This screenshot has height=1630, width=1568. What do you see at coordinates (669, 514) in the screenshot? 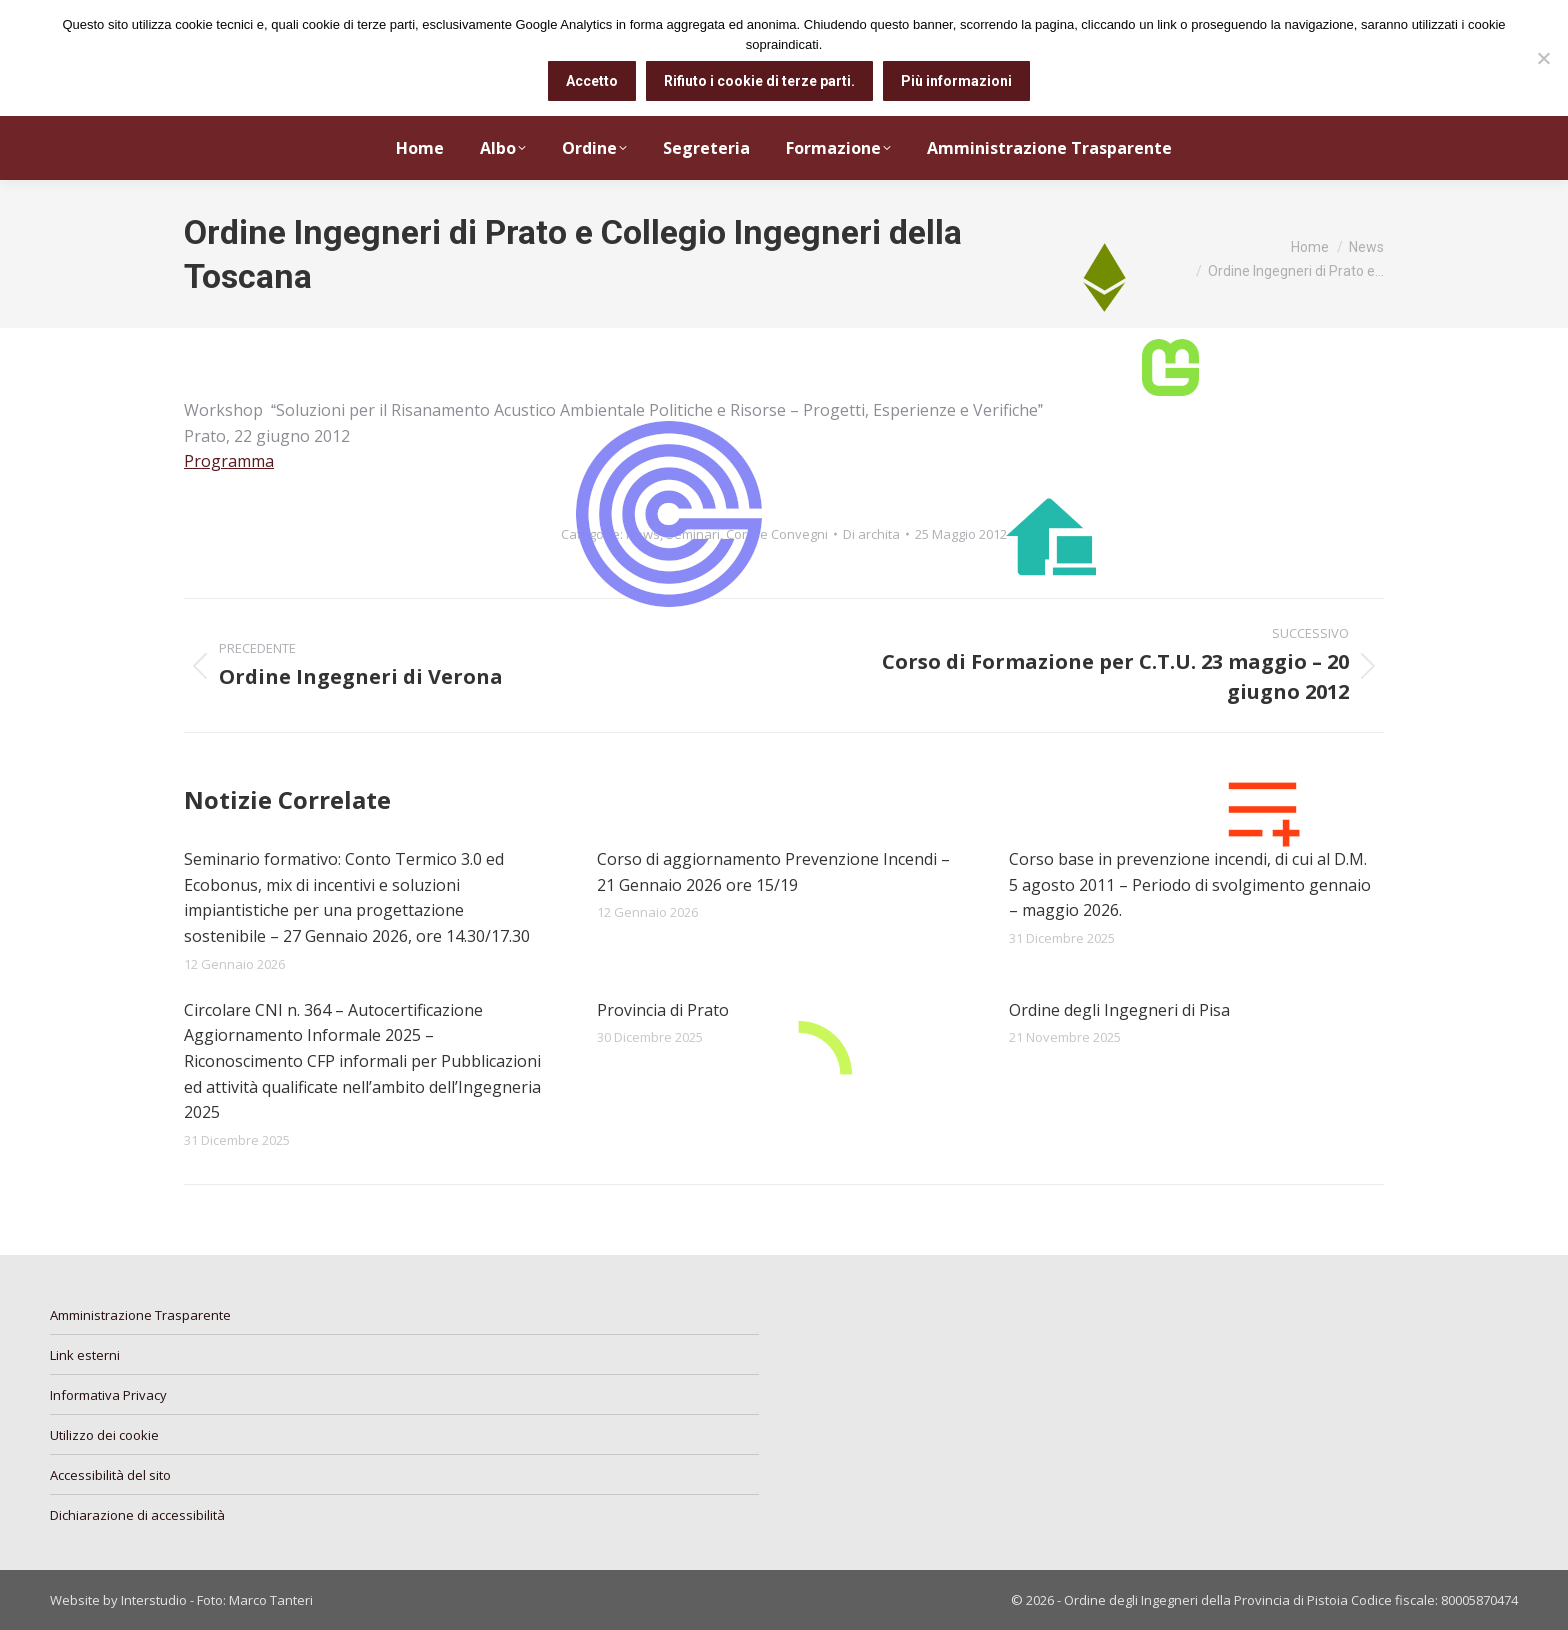
I see `greptimedb logo` at bounding box center [669, 514].